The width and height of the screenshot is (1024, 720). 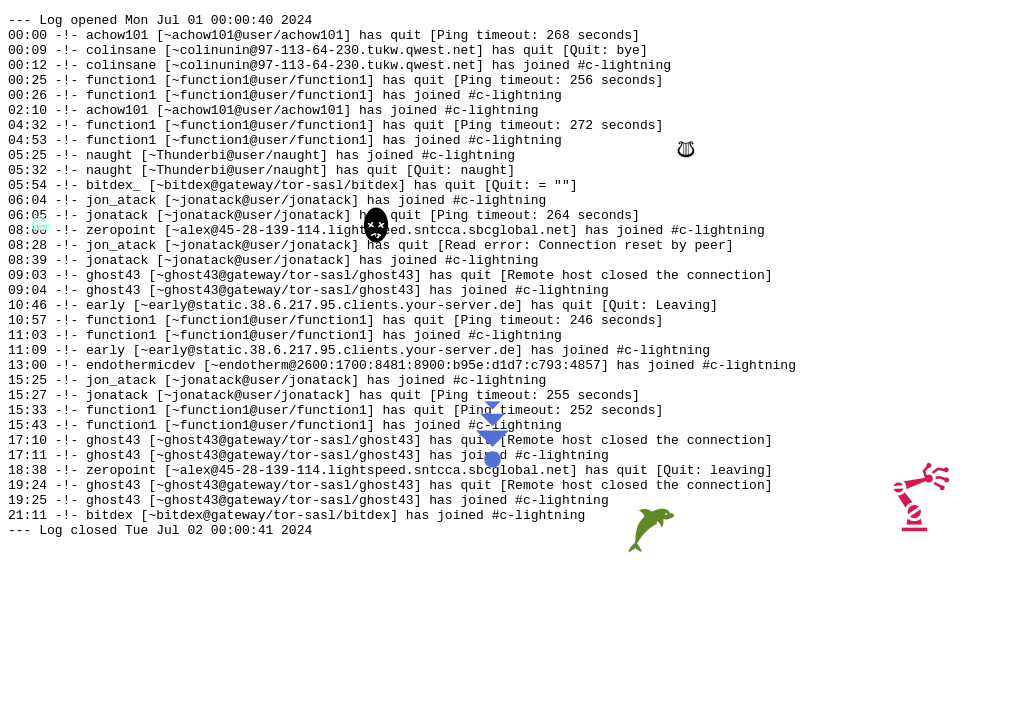 What do you see at coordinates (40, 221) in the screenshot?
I see `access music or sound settings` at bounding box center [40, 221].